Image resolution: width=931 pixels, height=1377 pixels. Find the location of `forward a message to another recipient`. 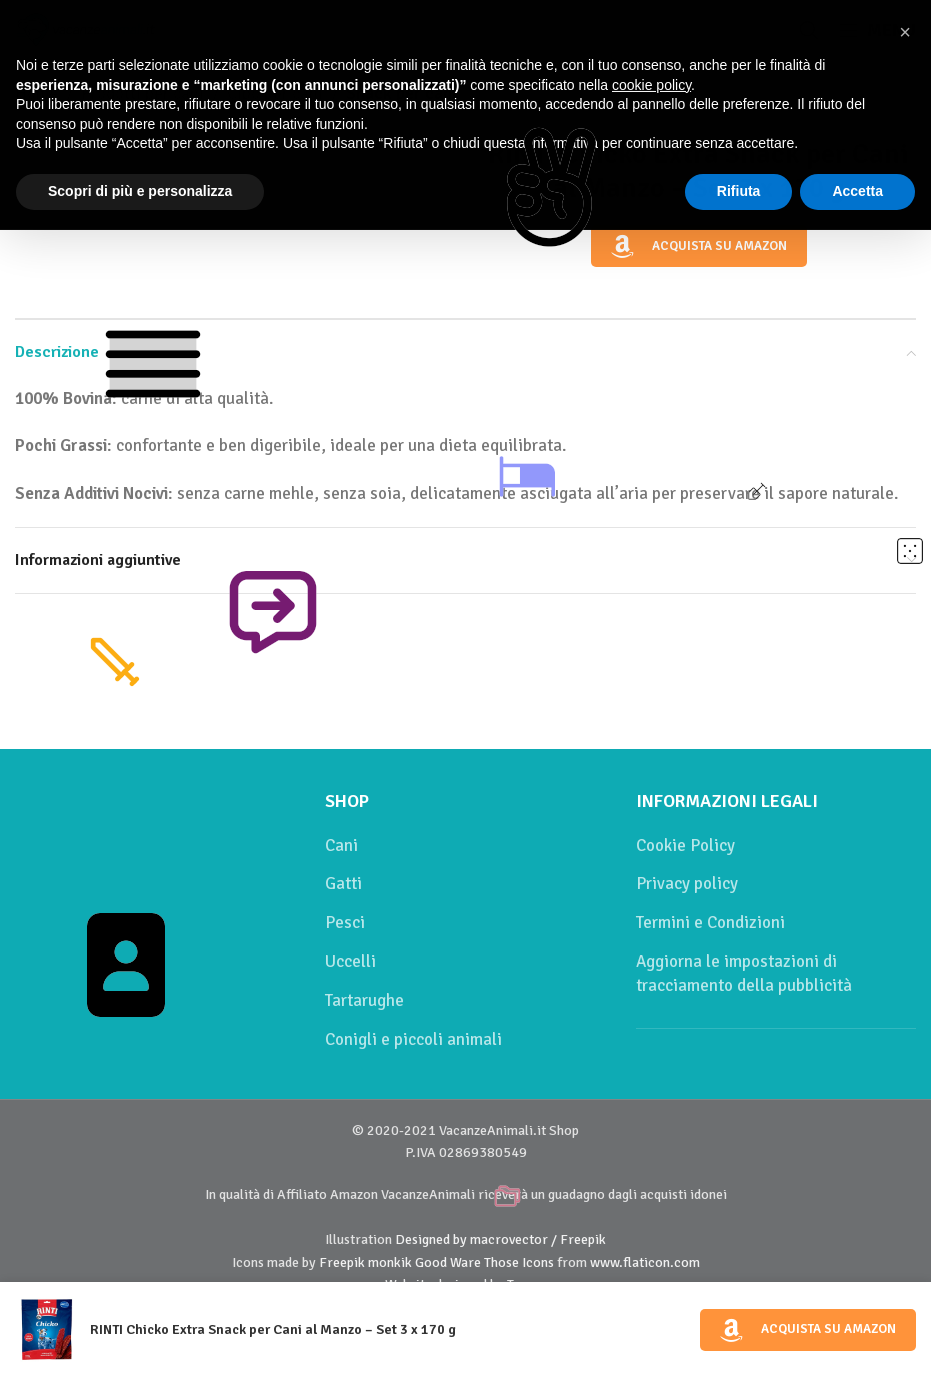

forward a message to another recipient is located at coordinates (273, 610).